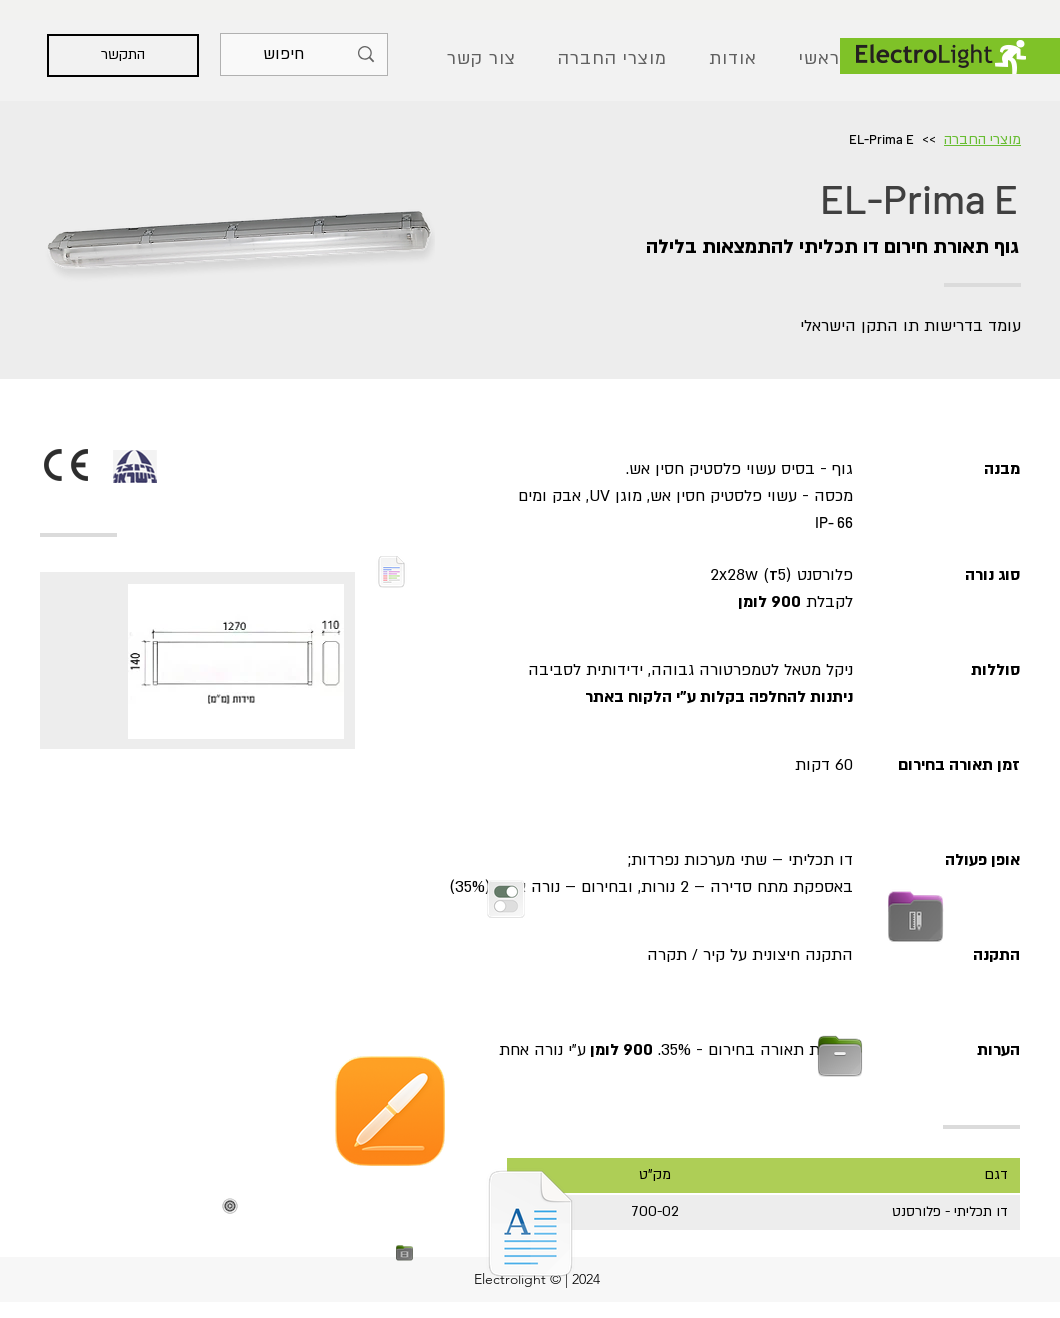 The height and width of the screenshot is (1318, 1060). I want to click on access your templates folder, so click(915, 916).